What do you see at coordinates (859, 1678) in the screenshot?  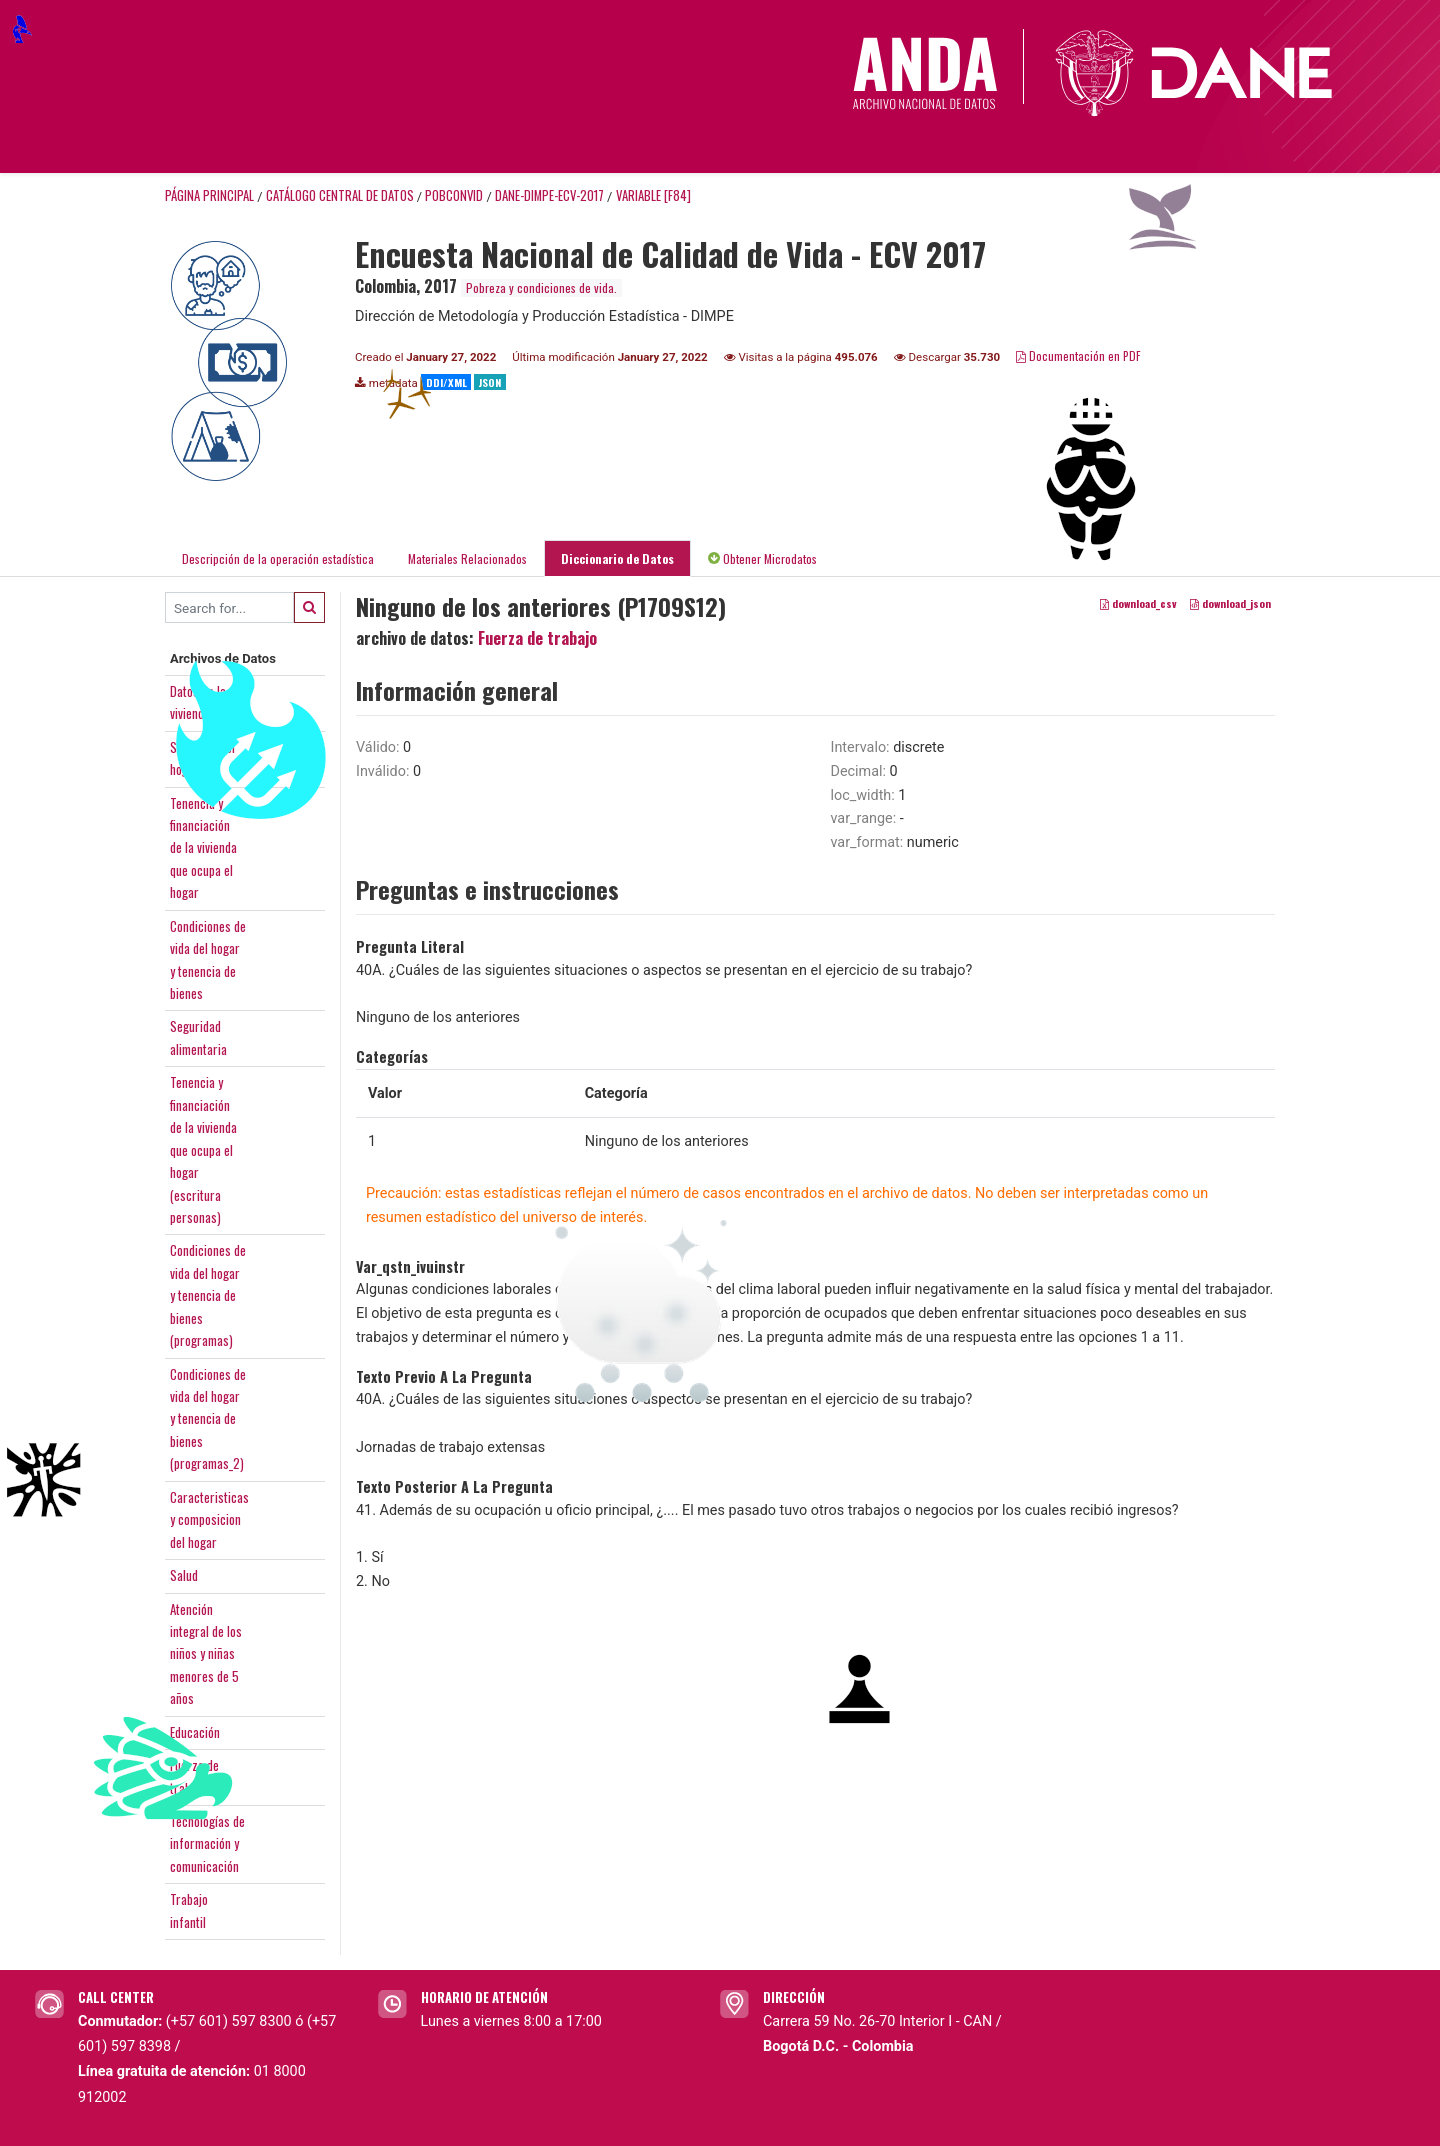 I see `play chess or start a chess game` at bounding box center [859, 1678].